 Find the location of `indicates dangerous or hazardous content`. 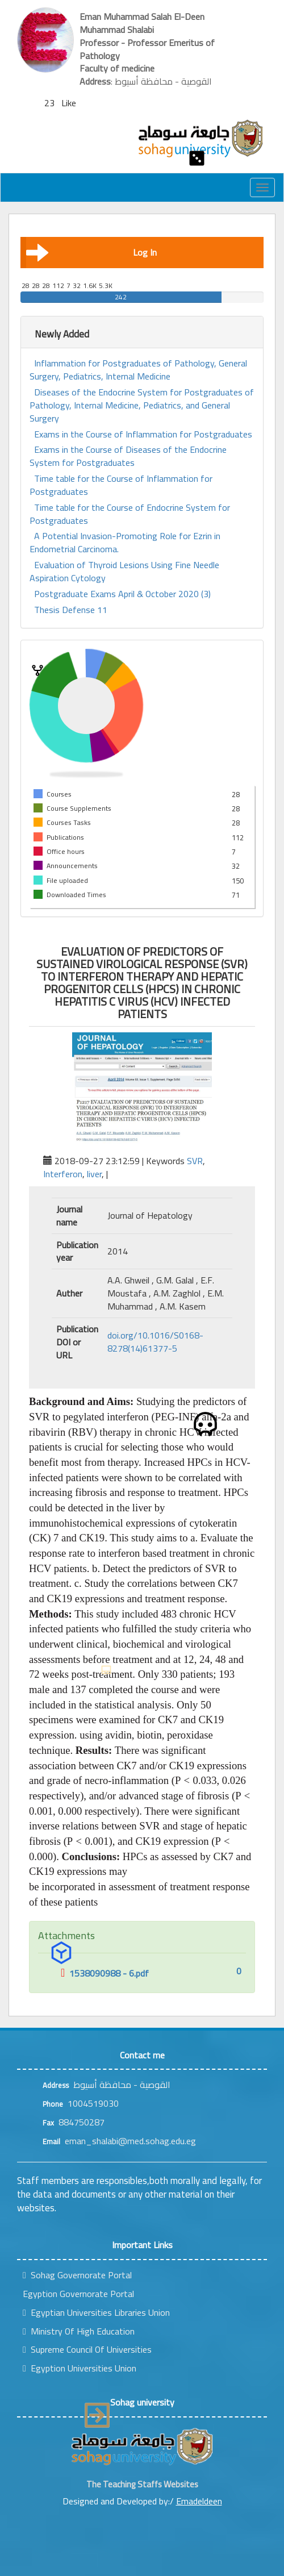

indicates dangerous or hazardous content is located at coordinates (205, 1423).